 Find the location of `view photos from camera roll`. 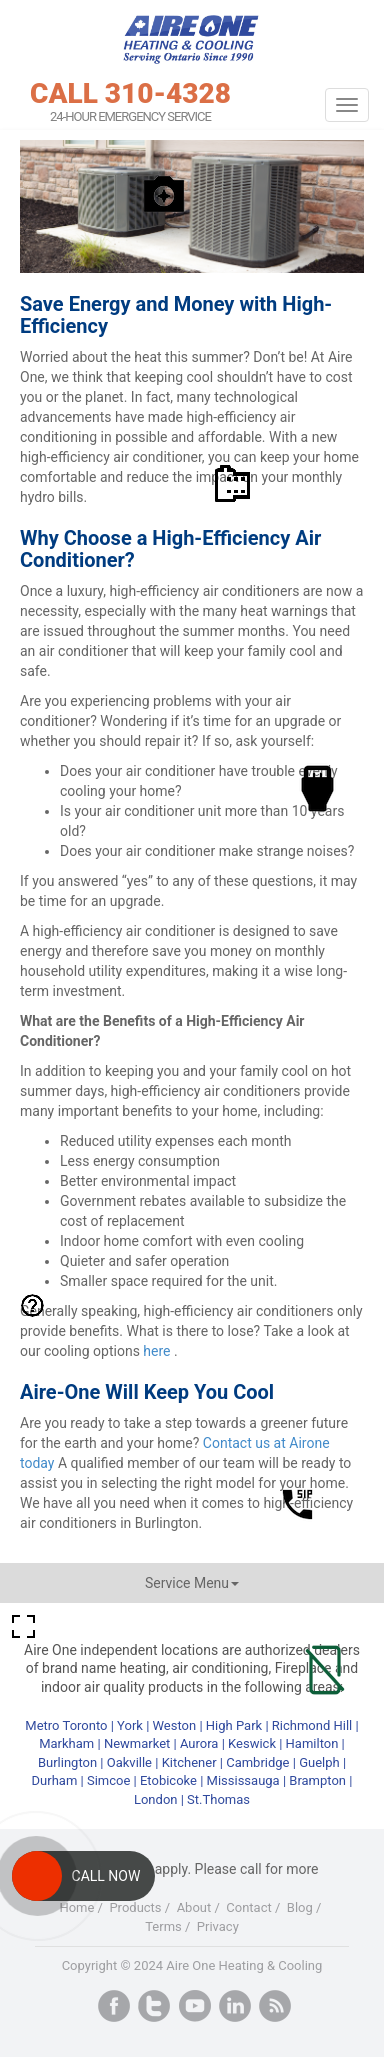

view photos from camera roll is located at coordinates (232, 484).